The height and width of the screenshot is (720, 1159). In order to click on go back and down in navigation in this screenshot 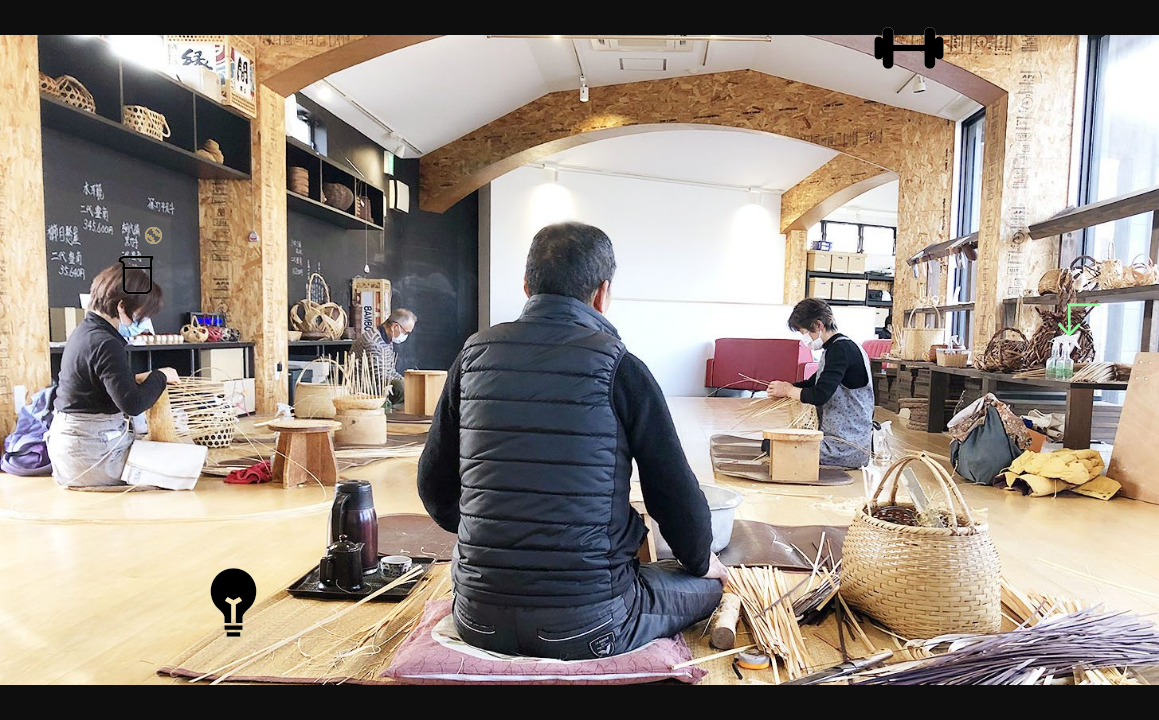, I will do `click(1077, 316)`.